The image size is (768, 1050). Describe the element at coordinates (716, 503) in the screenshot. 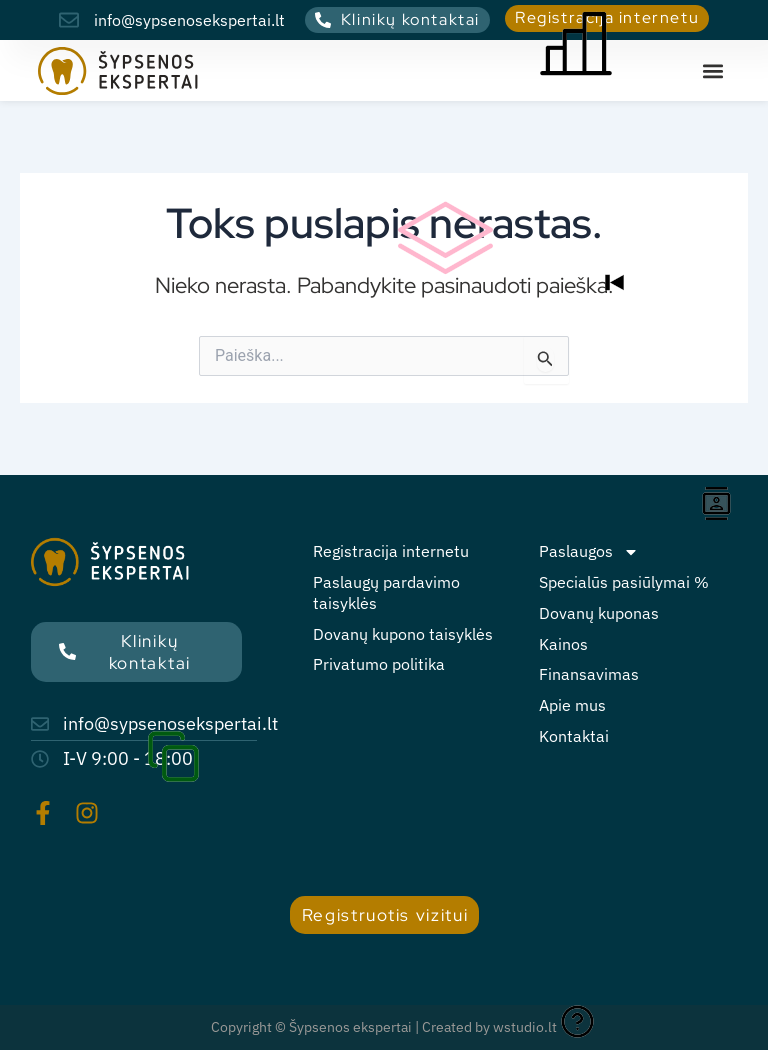

I see `access your contacts list` at that location.